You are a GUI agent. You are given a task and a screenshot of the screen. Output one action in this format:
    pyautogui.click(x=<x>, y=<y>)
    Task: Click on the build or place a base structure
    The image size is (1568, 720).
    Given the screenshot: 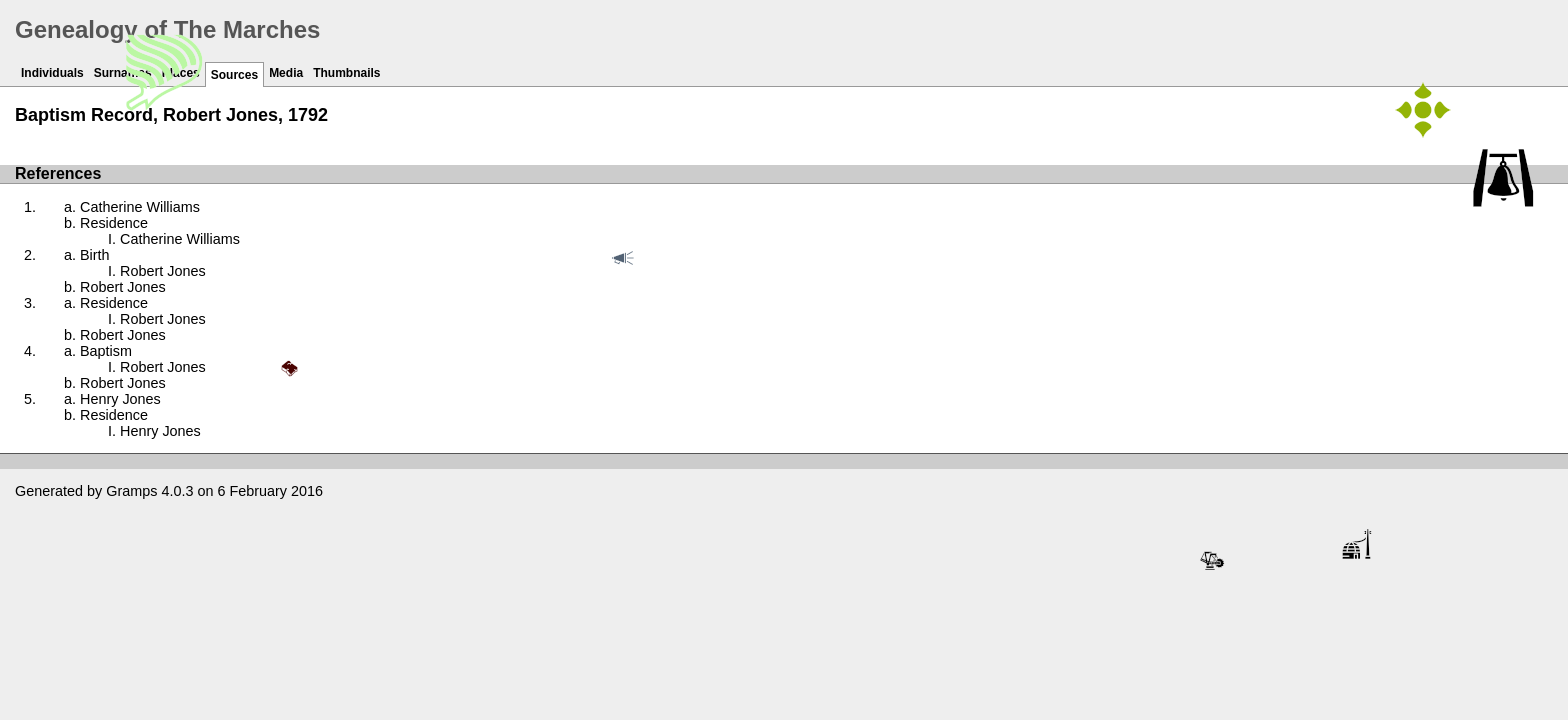 What is the action you would take?
    pyautogui.click(x=1357, y=543)
    